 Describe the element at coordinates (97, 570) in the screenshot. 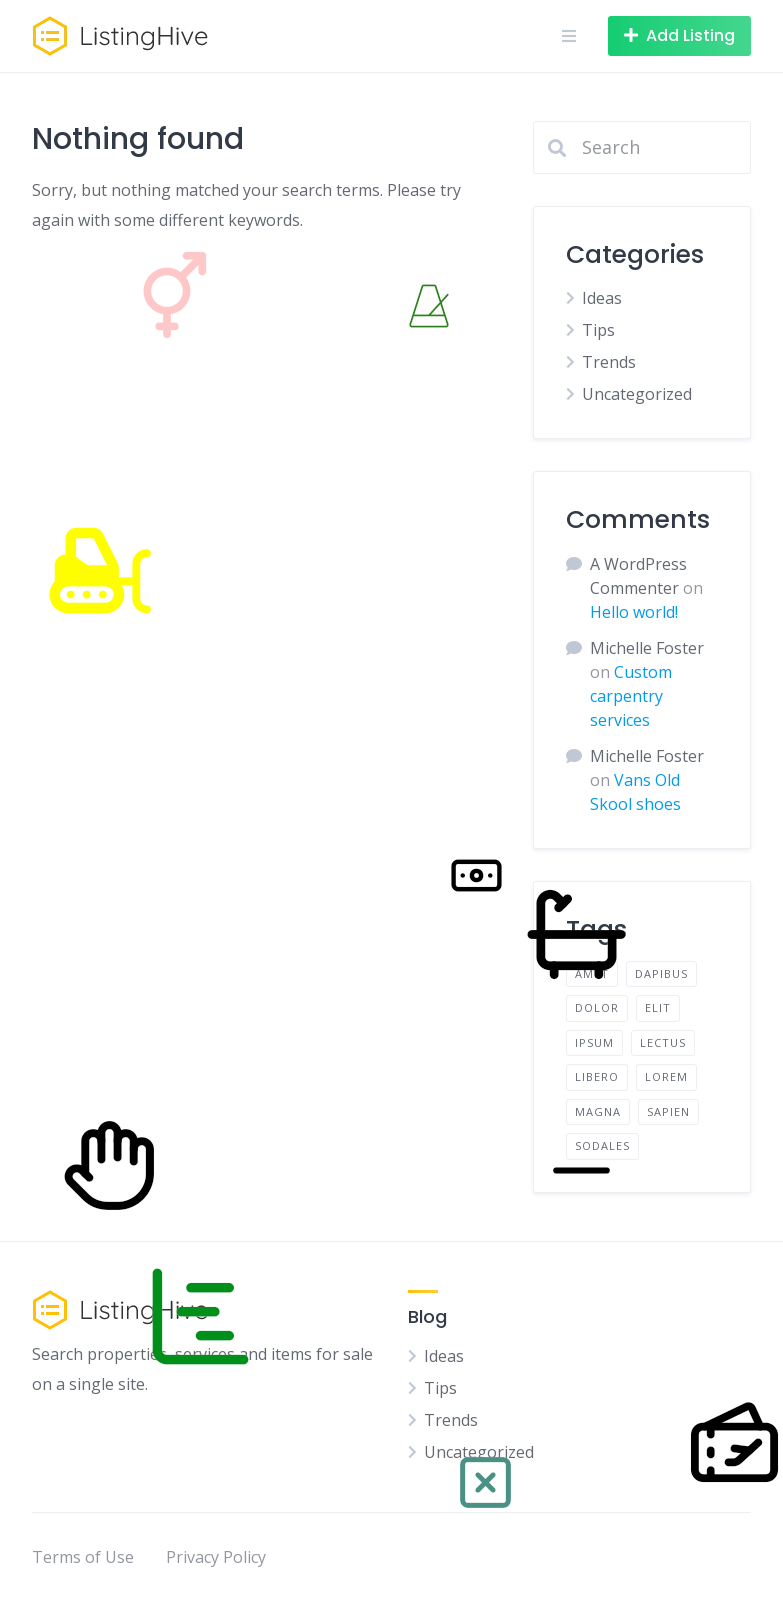

I see `indicates snow removal services active` at that location.